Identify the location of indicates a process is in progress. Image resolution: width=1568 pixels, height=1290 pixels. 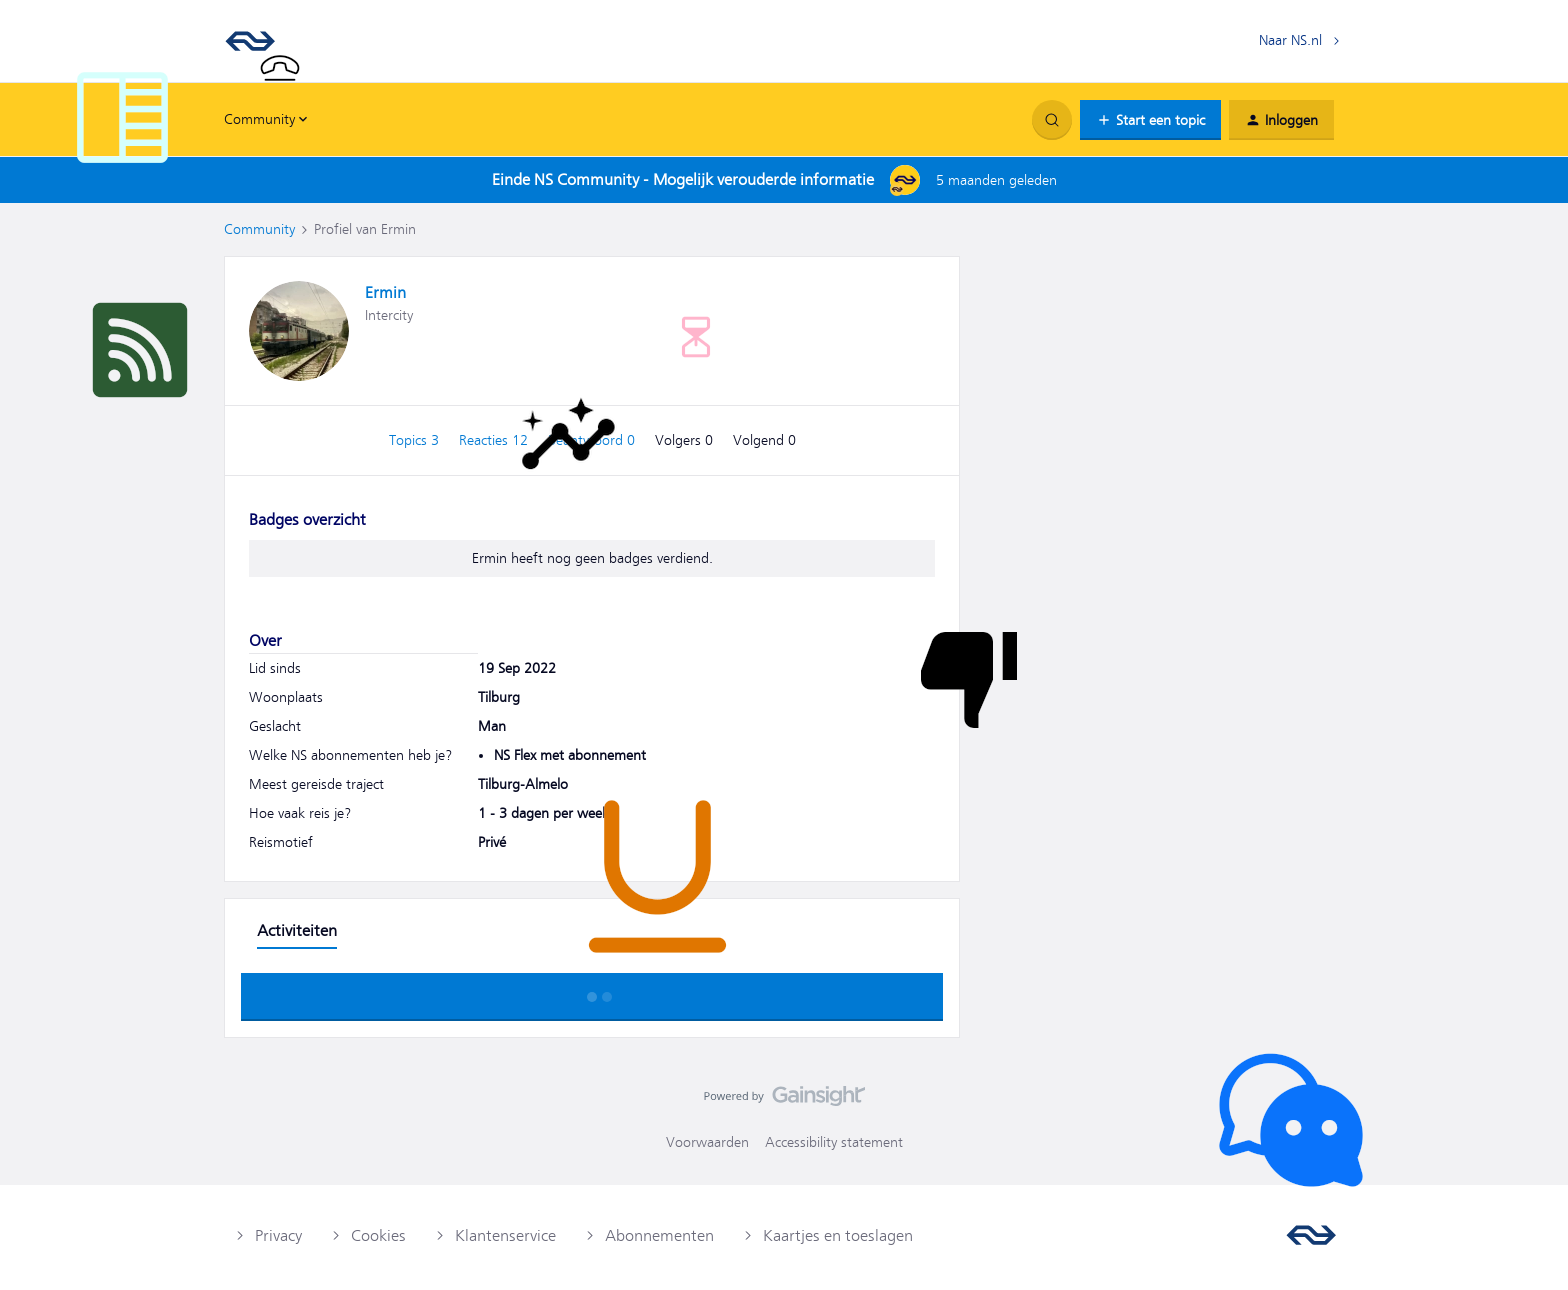
(696, 337).